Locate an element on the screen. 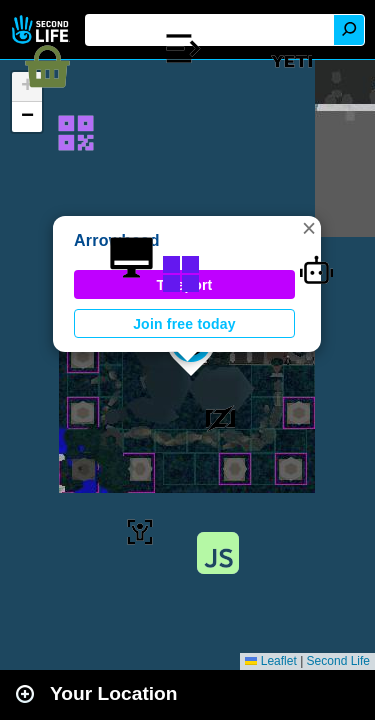 The height and width of the screenshot is (720, 375). scan or verify user identity is located at coordinates (140, 532).